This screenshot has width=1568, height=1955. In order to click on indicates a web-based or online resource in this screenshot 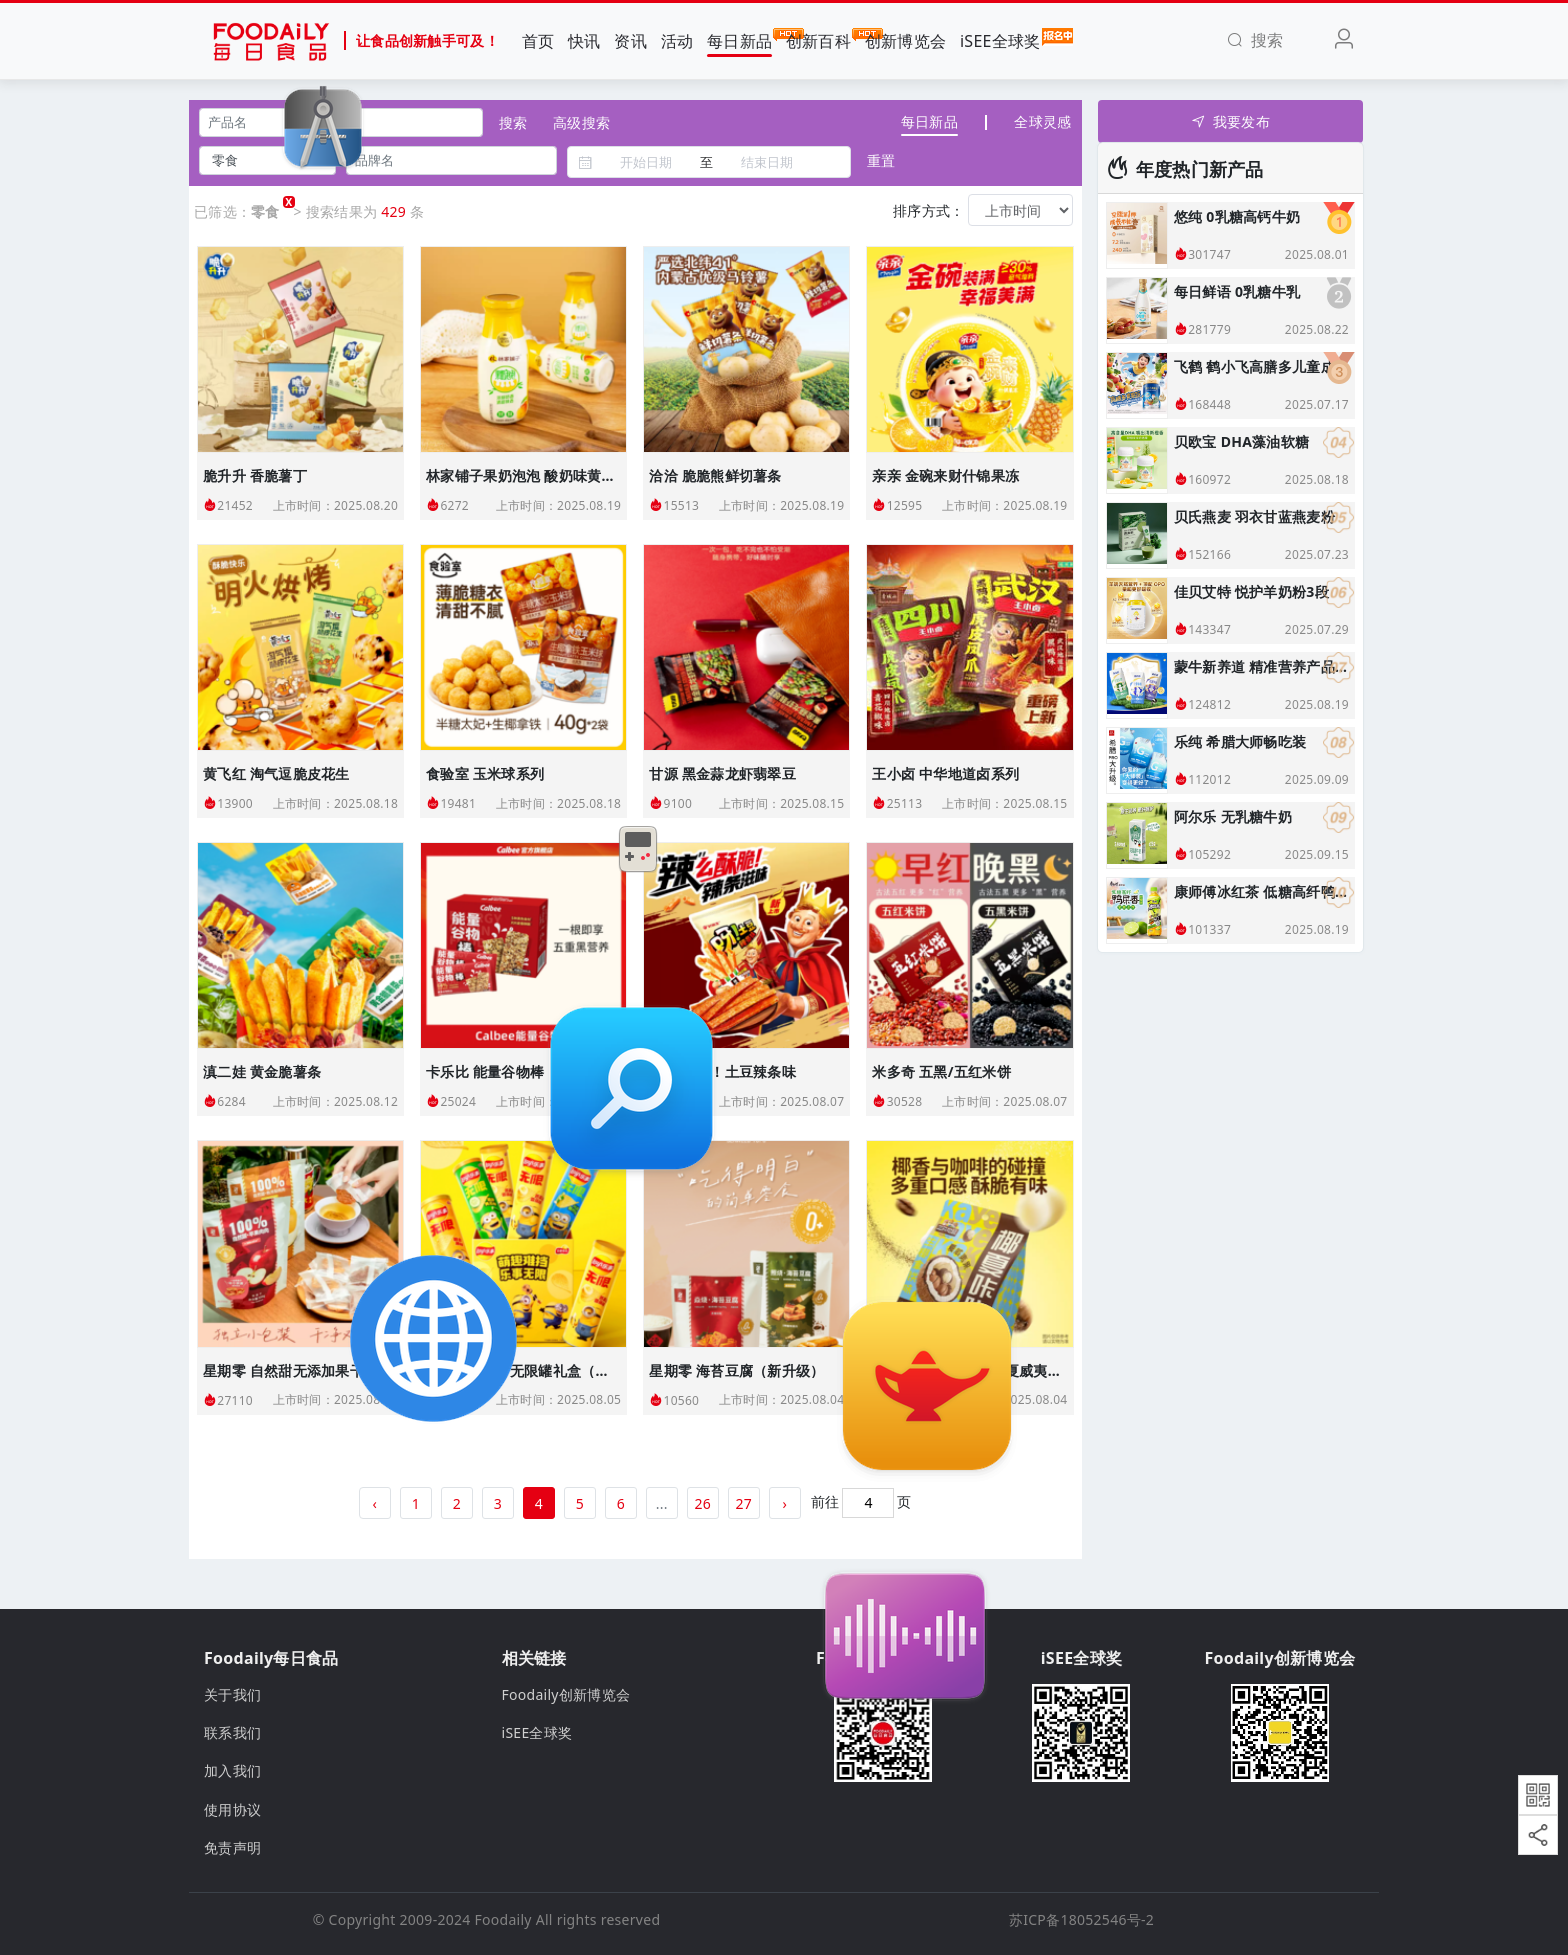, I will do `click(433, 1338)`.